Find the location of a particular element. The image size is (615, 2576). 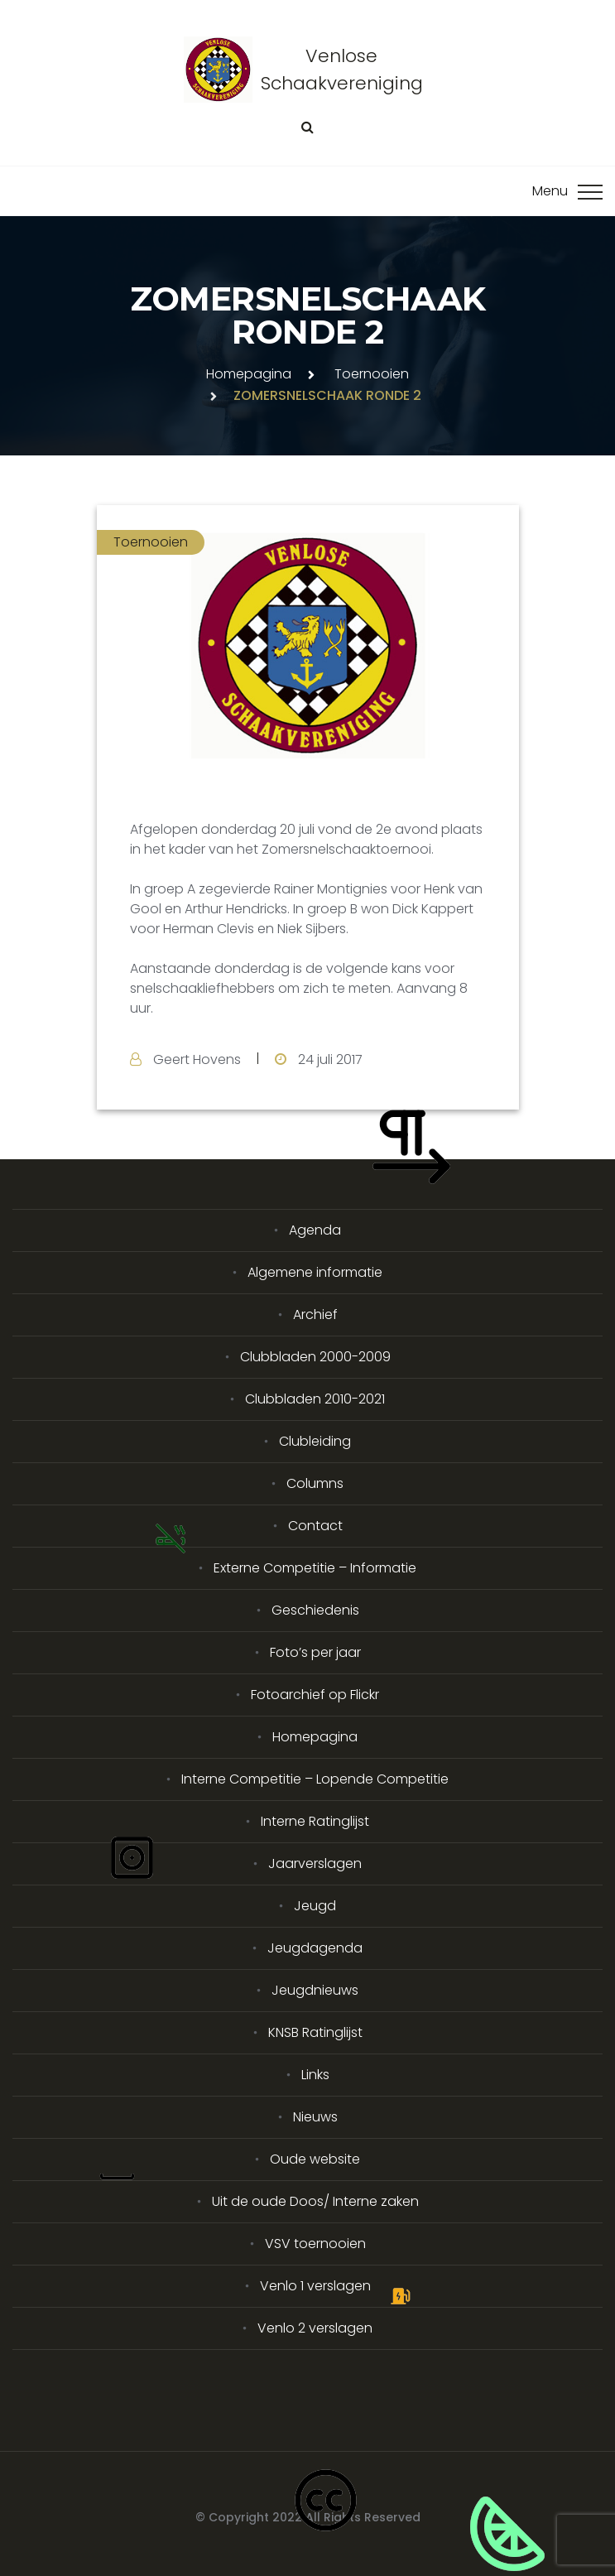

browse music or audio library is located at coordinates (132, 1857).